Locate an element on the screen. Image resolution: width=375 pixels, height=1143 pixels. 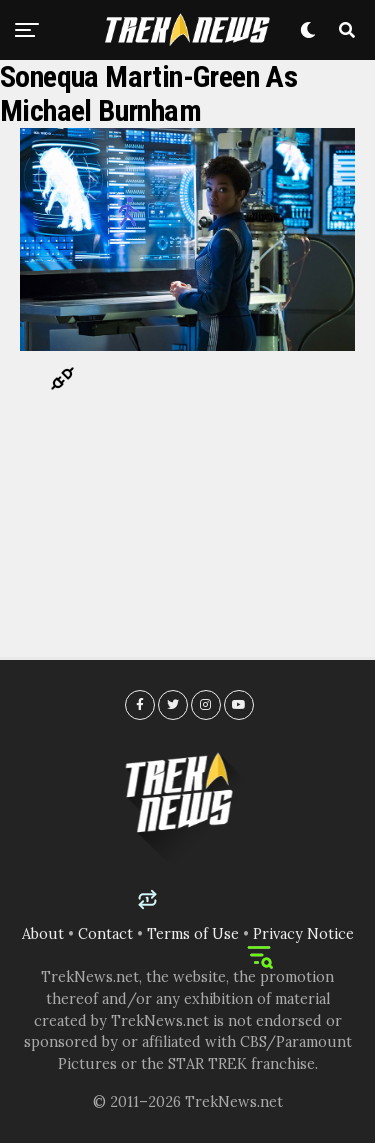
search within filtered results is located at coordinates (259, 955).